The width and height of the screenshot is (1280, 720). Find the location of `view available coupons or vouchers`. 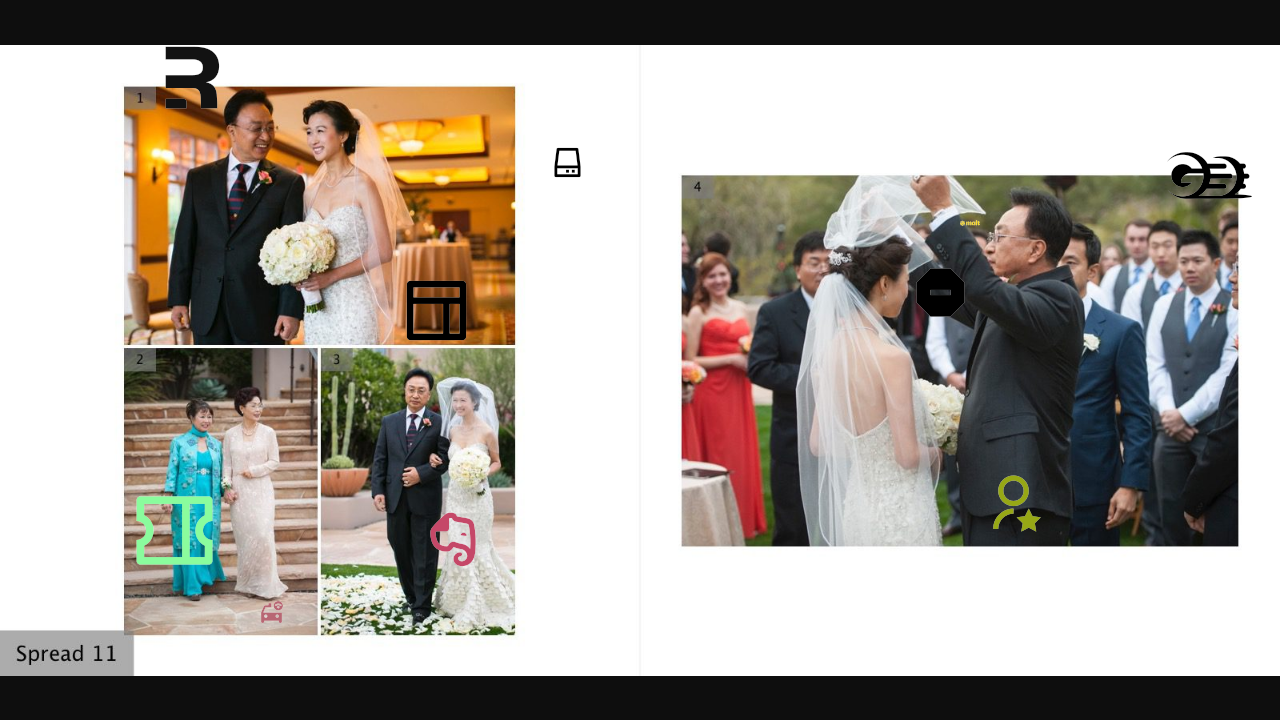

view available coupons or vouchers is located at coordinates (174, 530).